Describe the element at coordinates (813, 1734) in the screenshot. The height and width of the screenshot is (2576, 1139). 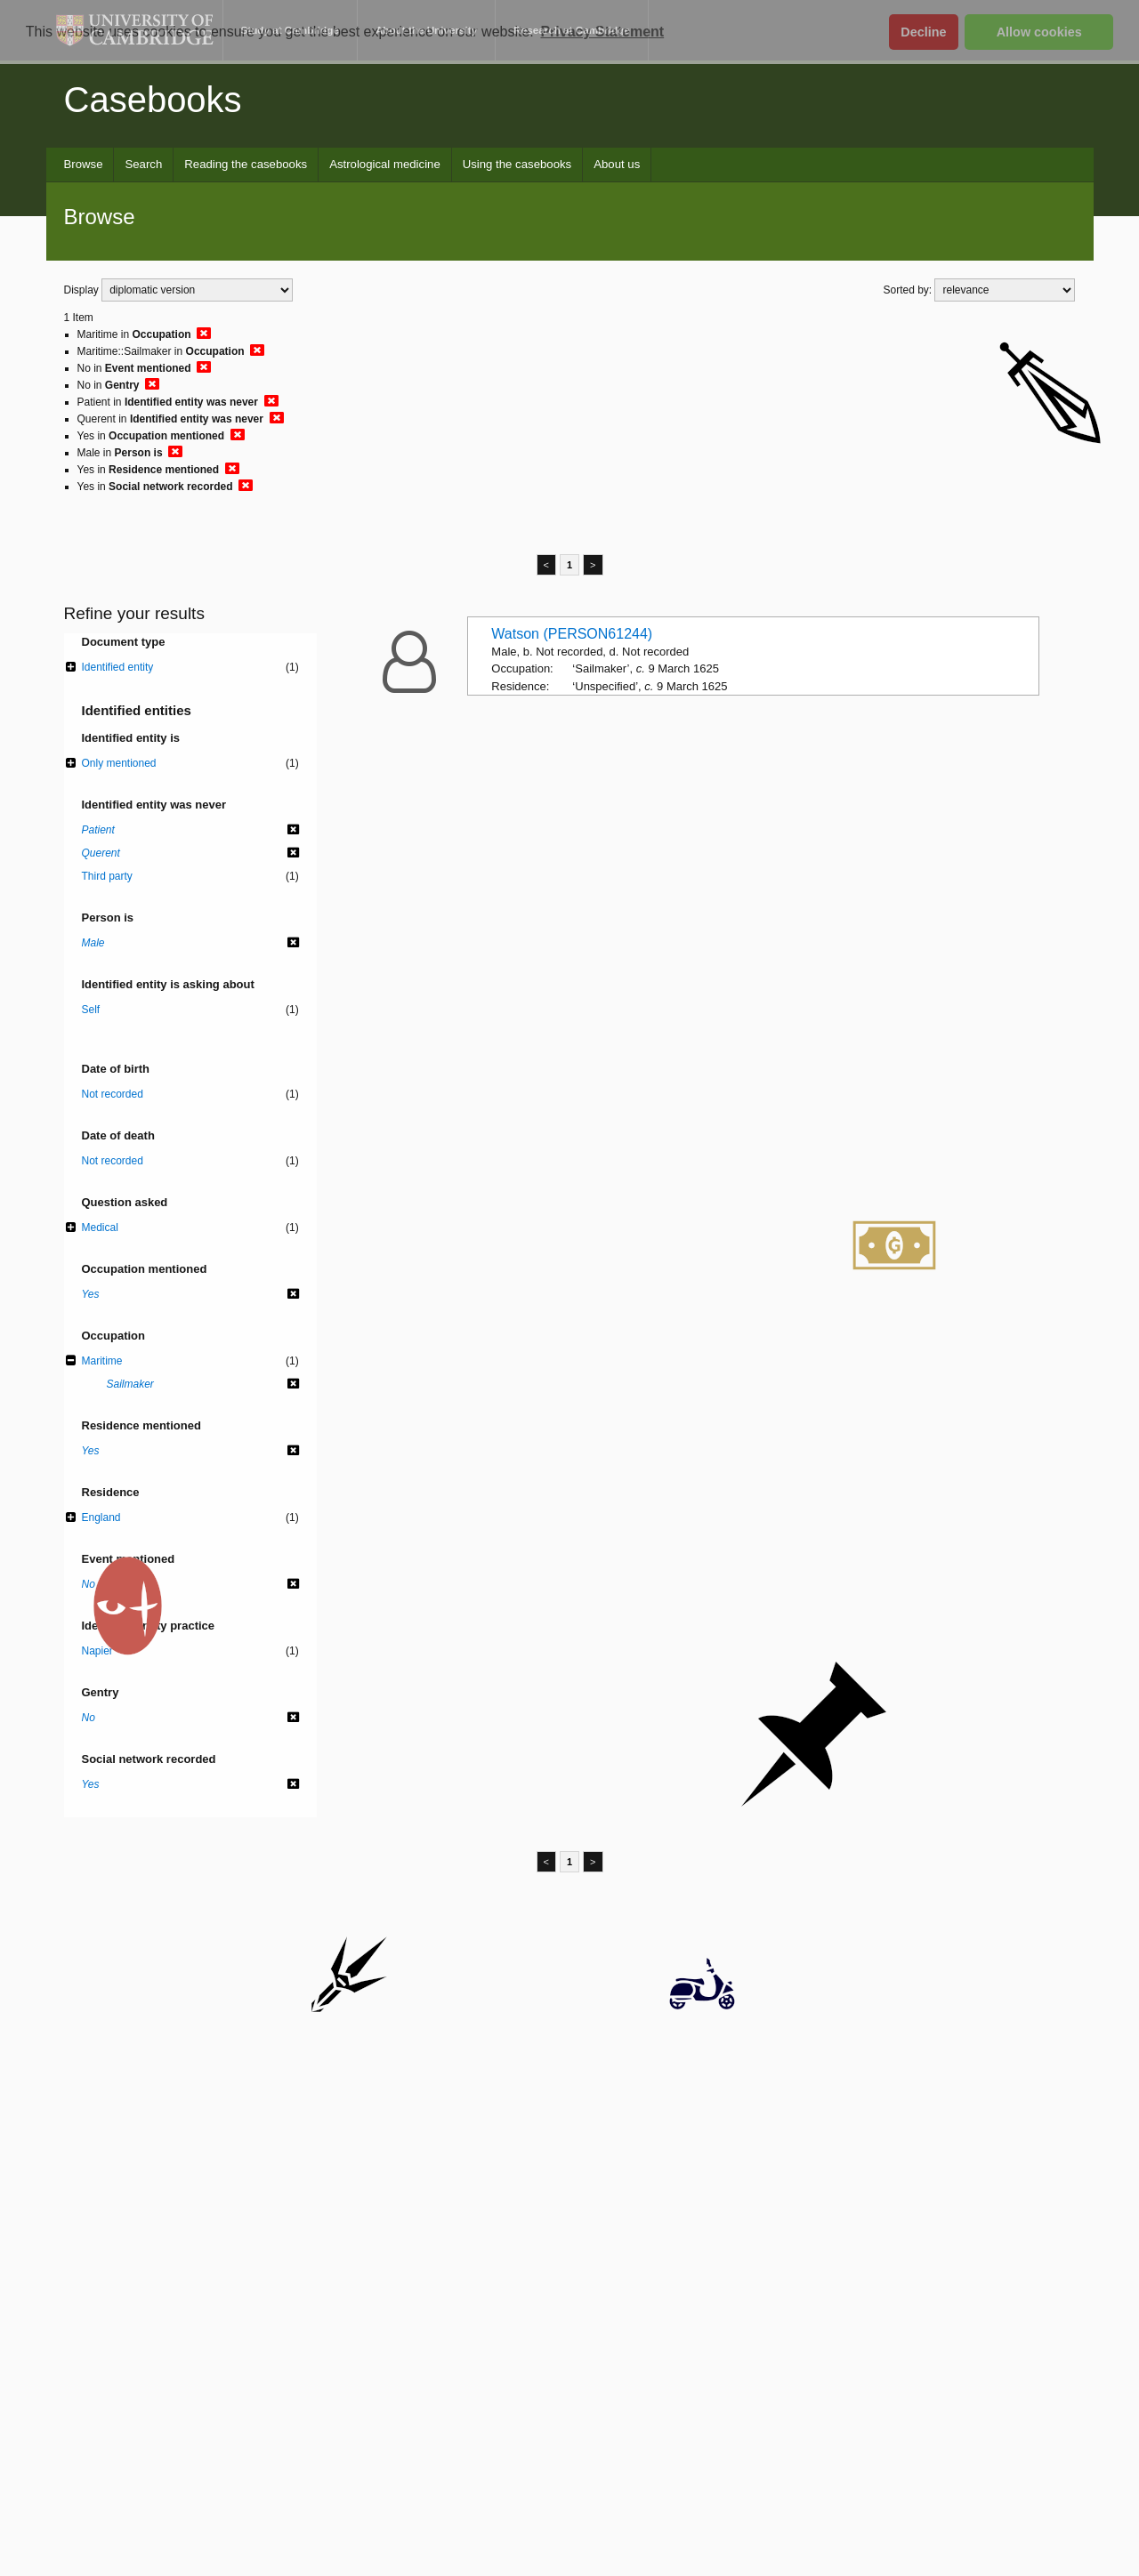
I see `pin an item to keep it visible` at that location.